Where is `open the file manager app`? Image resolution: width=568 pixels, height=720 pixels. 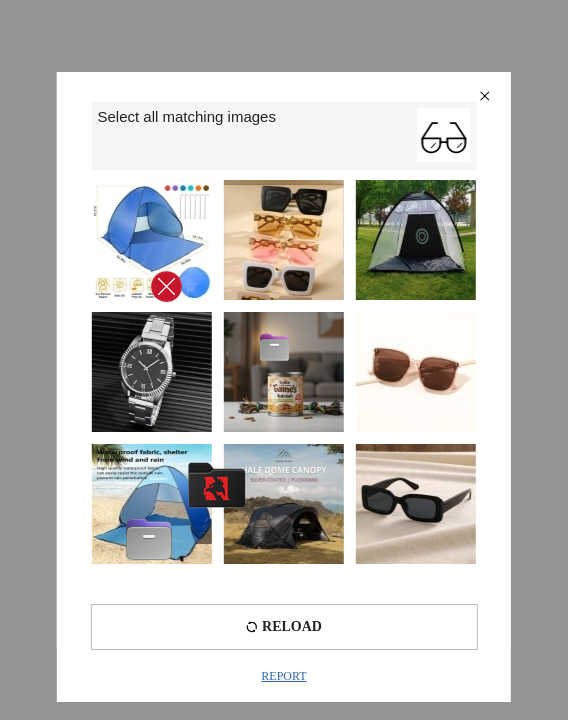 open the file manager app is located at coordinates (149, 539).